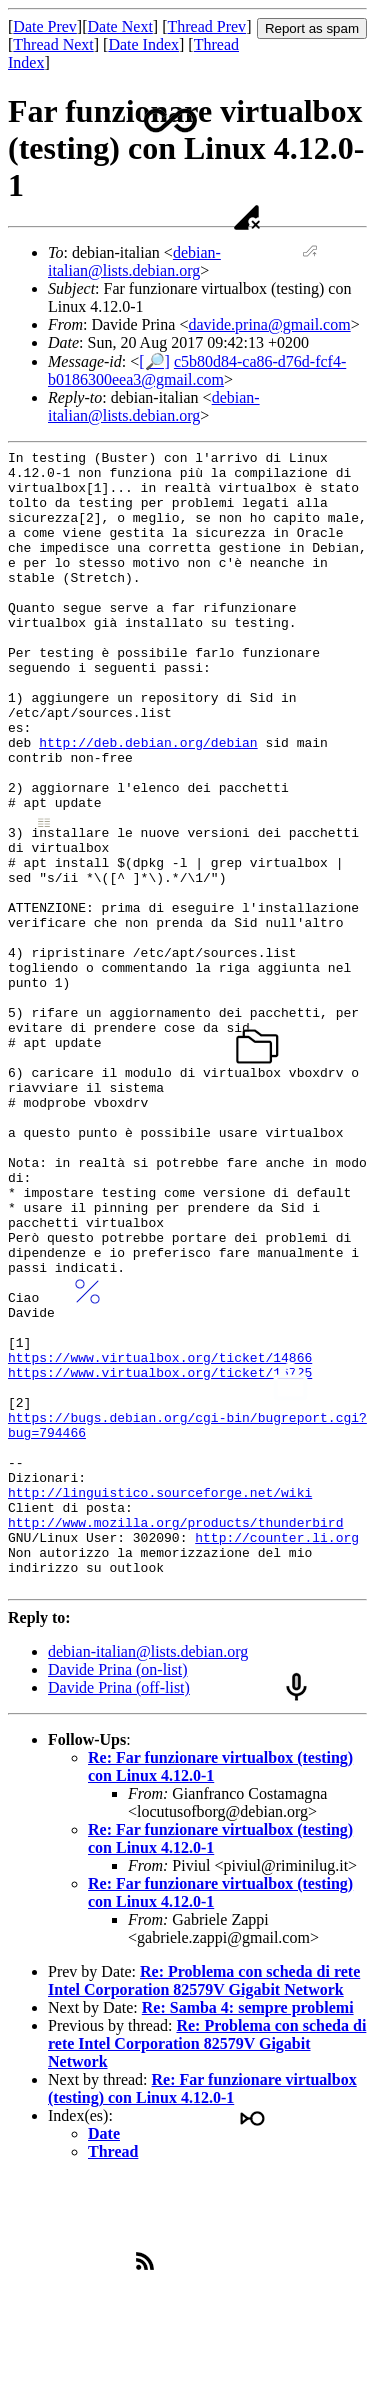  What do you see at coordinates (145, 2261) in the screenshot?
I see `subscribe to RSS feed` at bounding box center [145, 2261].